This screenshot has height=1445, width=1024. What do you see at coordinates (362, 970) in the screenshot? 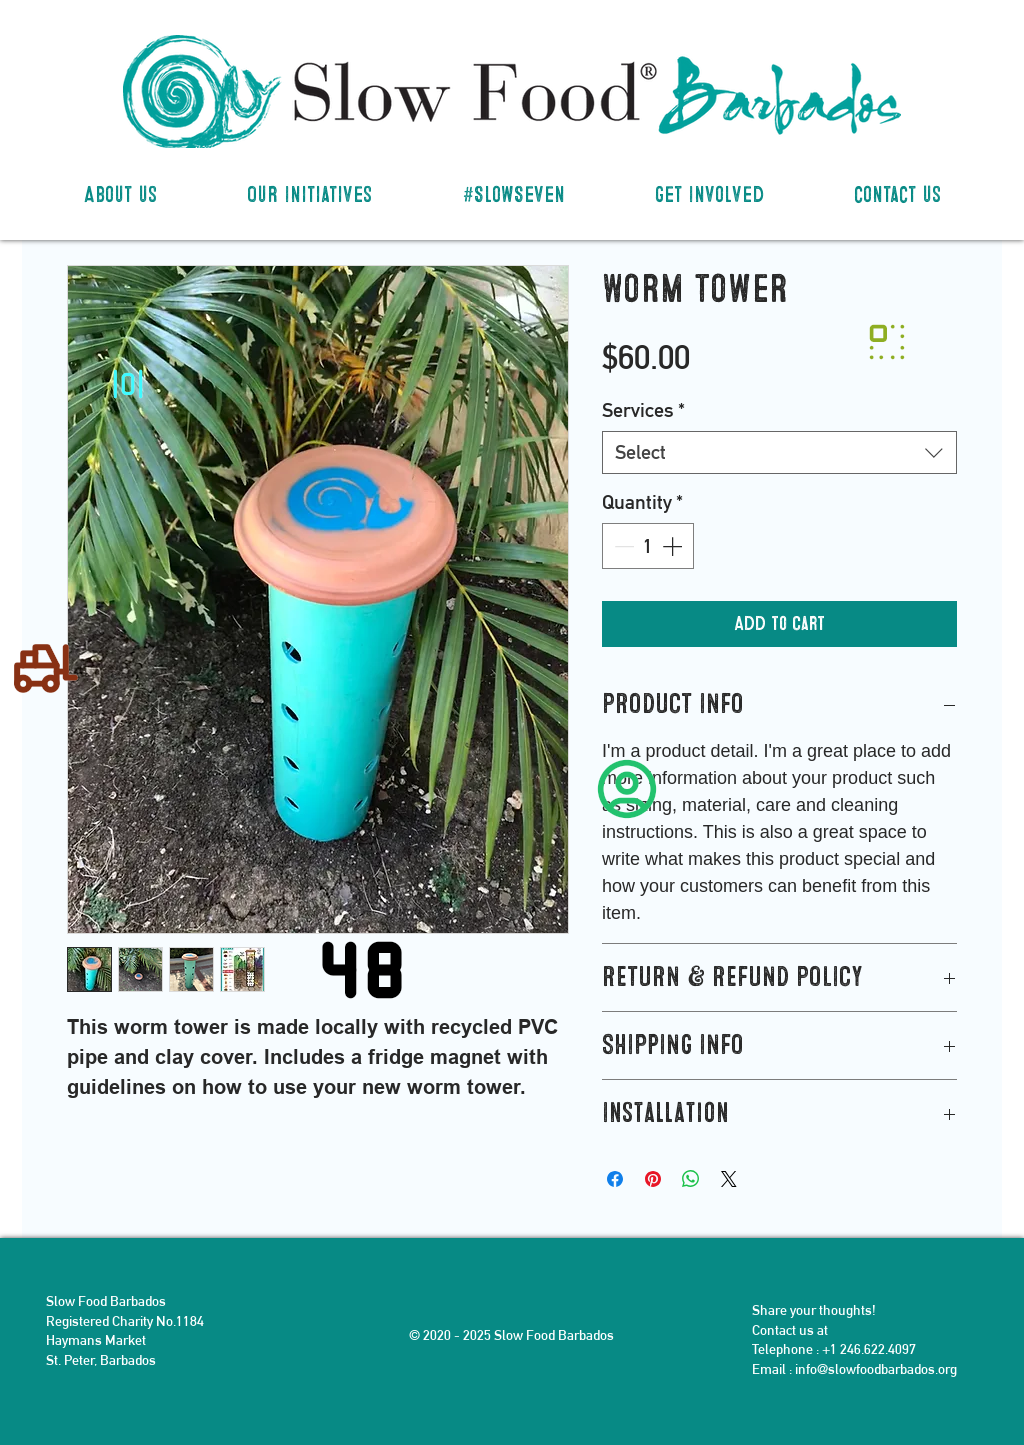
I see `indicates item number 48 in a list or sequence` at bounding box center [362, 970].